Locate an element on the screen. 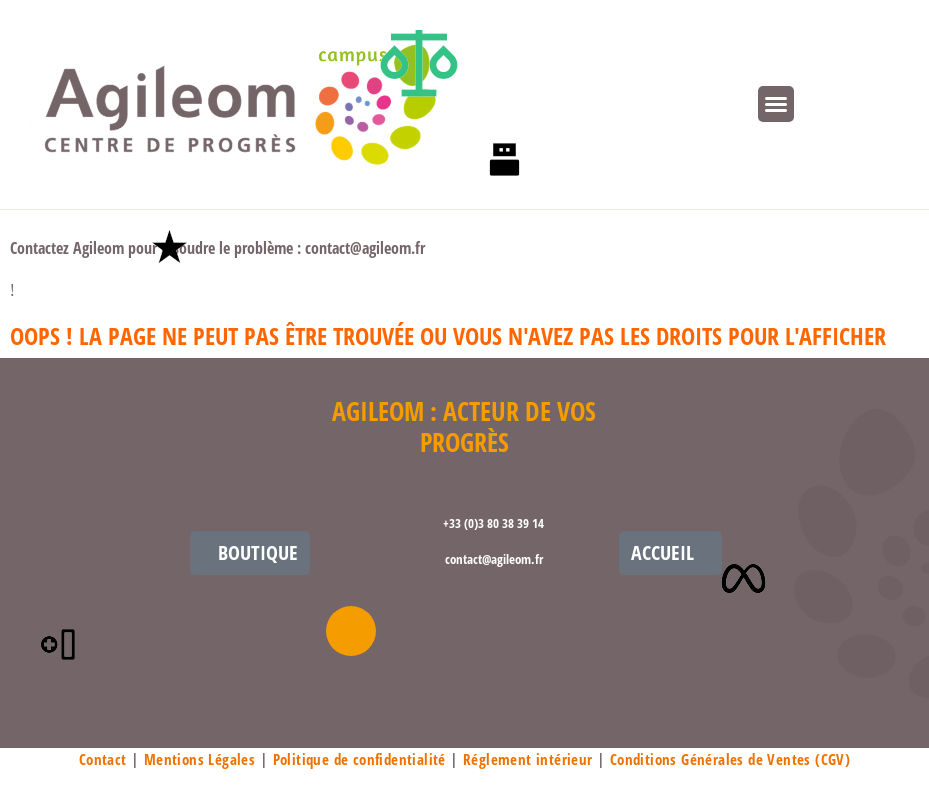 This screenshot has height=787, width=929. access legal or terms of service information is located at coordinates (419, 65).